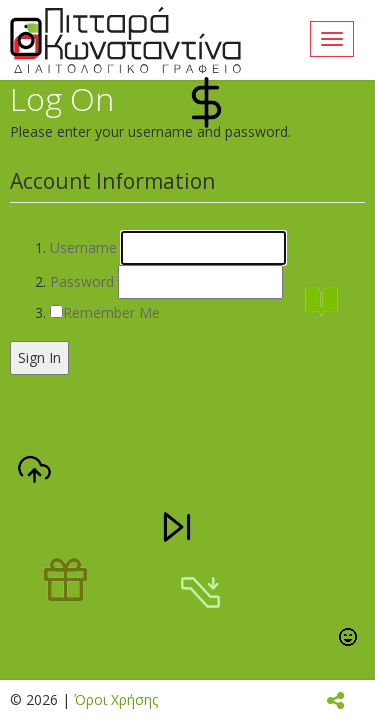 The image size is (375, 720). What do you see at coordinates (348, 637) in the screenshot?
I see `rate your experience as very satisfied` at bounding box center [348, 637].